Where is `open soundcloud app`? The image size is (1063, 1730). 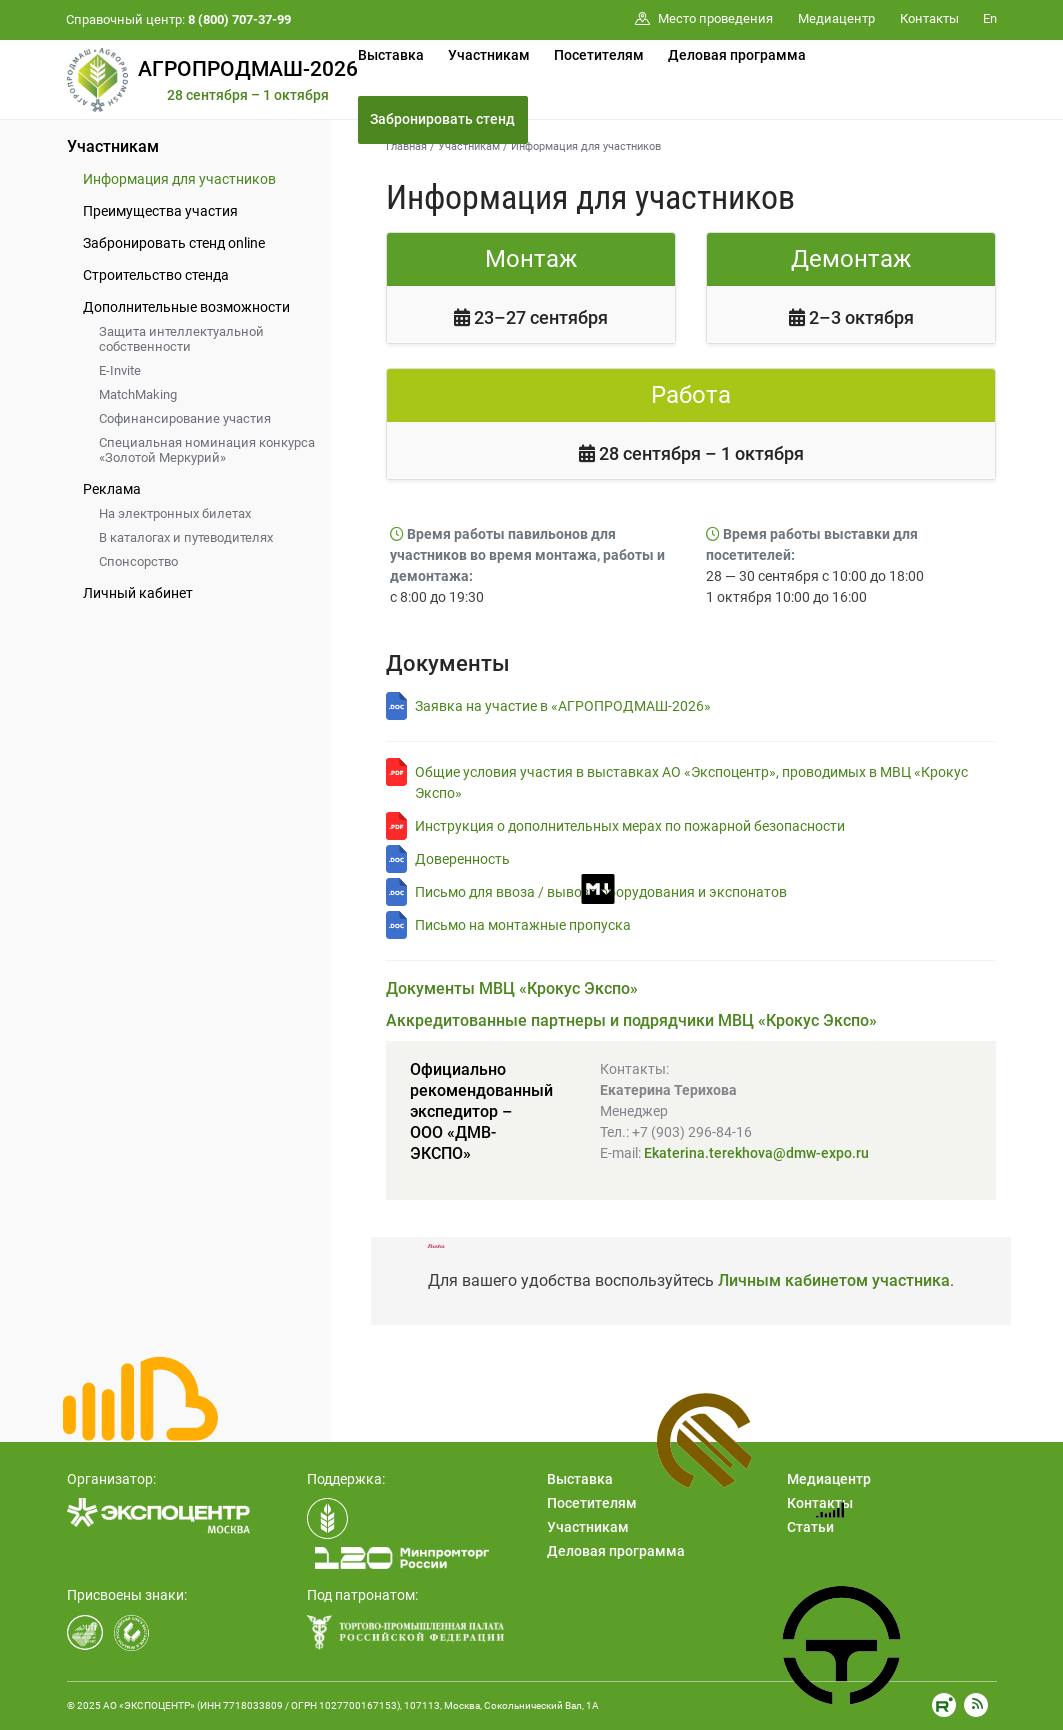
open soundcloud app is located at coordinates (140, 1395).